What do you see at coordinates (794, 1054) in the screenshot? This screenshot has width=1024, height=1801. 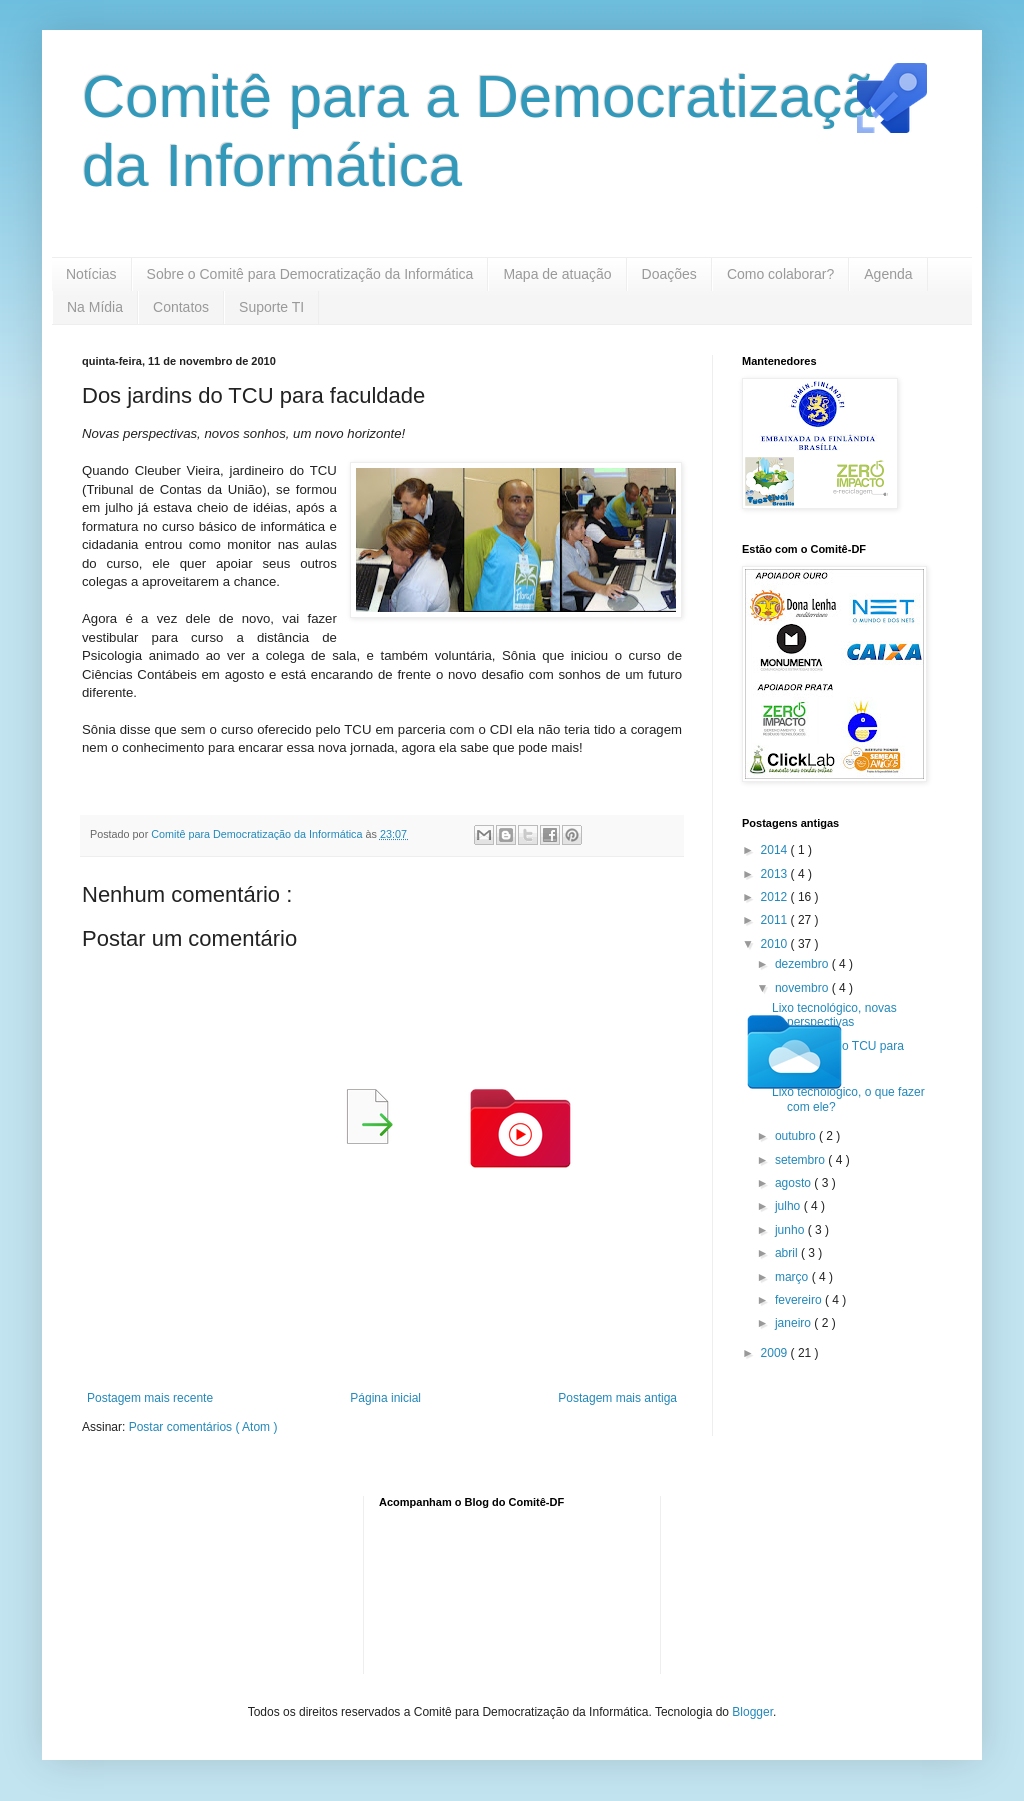 I see `open OneDrive cloud storage folder` at bounding box center [794, 1054].